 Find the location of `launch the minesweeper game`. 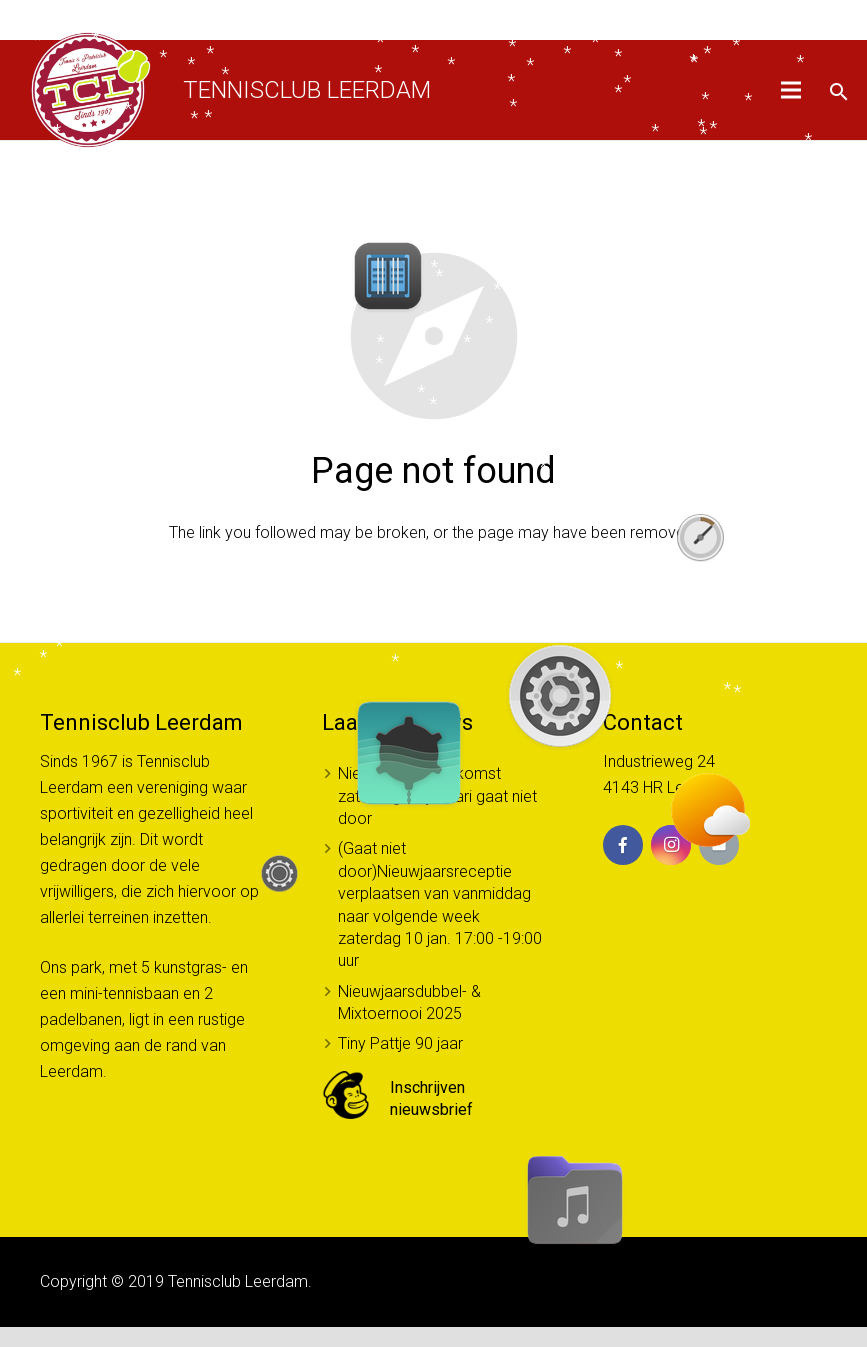

launch the minesweeper game is located at coordinates (409, 753).